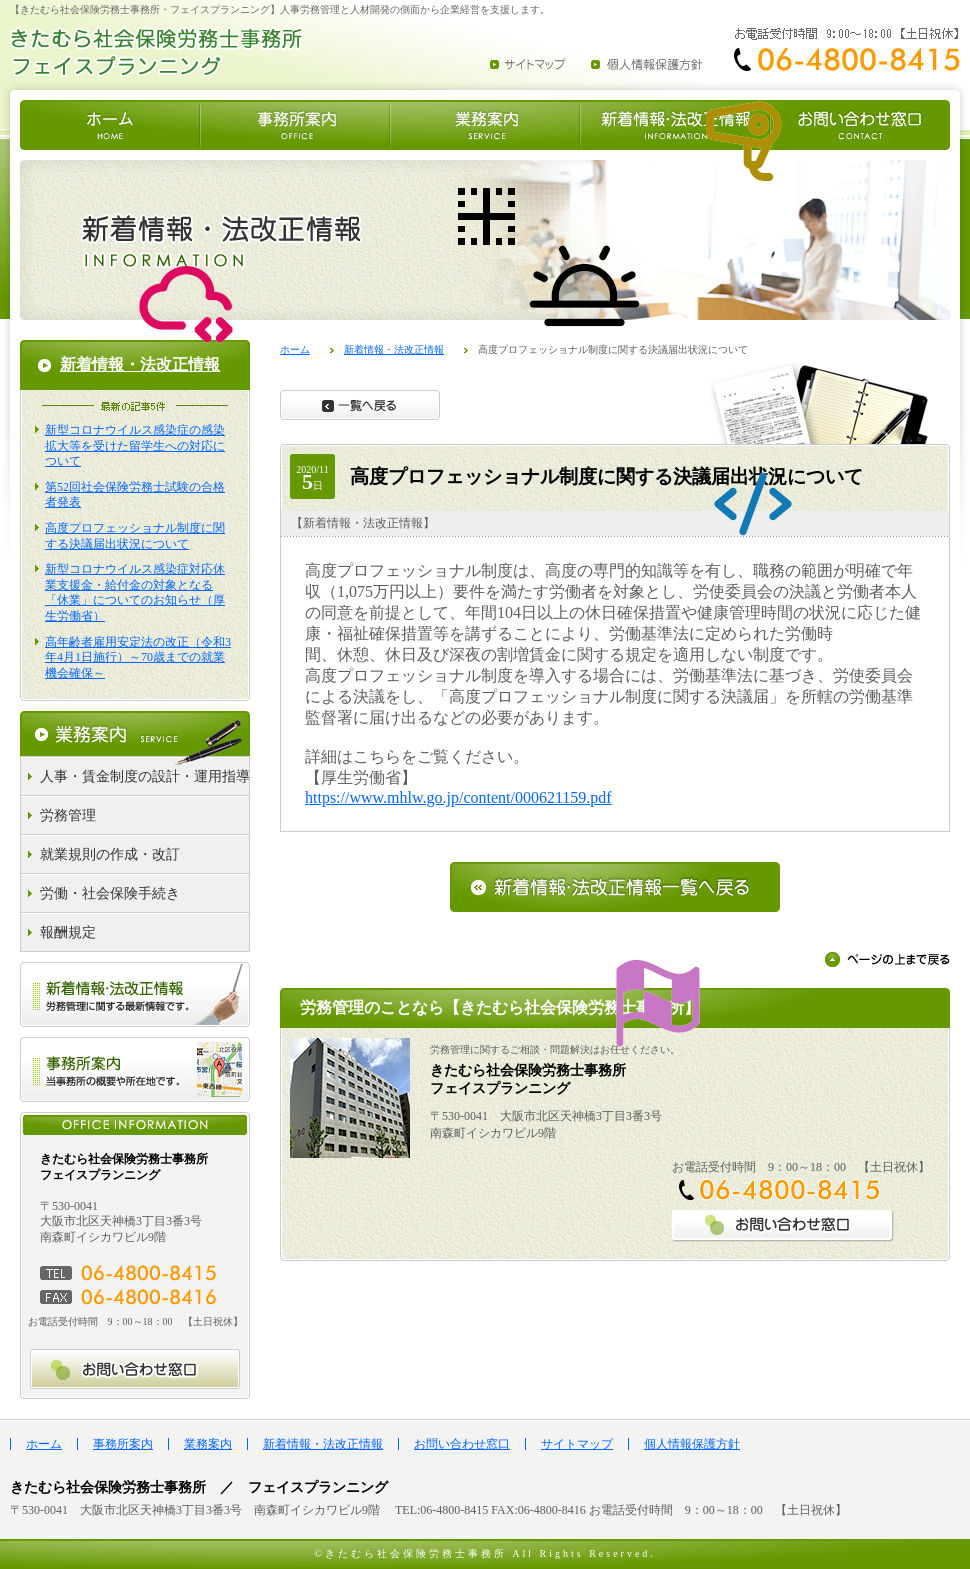 The height and width of the screenshot is (1569, 970). What do you see at coordinates (186, 300) in the screenshot?
I see `access cloud-based code or development tools` at bounding box center [186, 300].